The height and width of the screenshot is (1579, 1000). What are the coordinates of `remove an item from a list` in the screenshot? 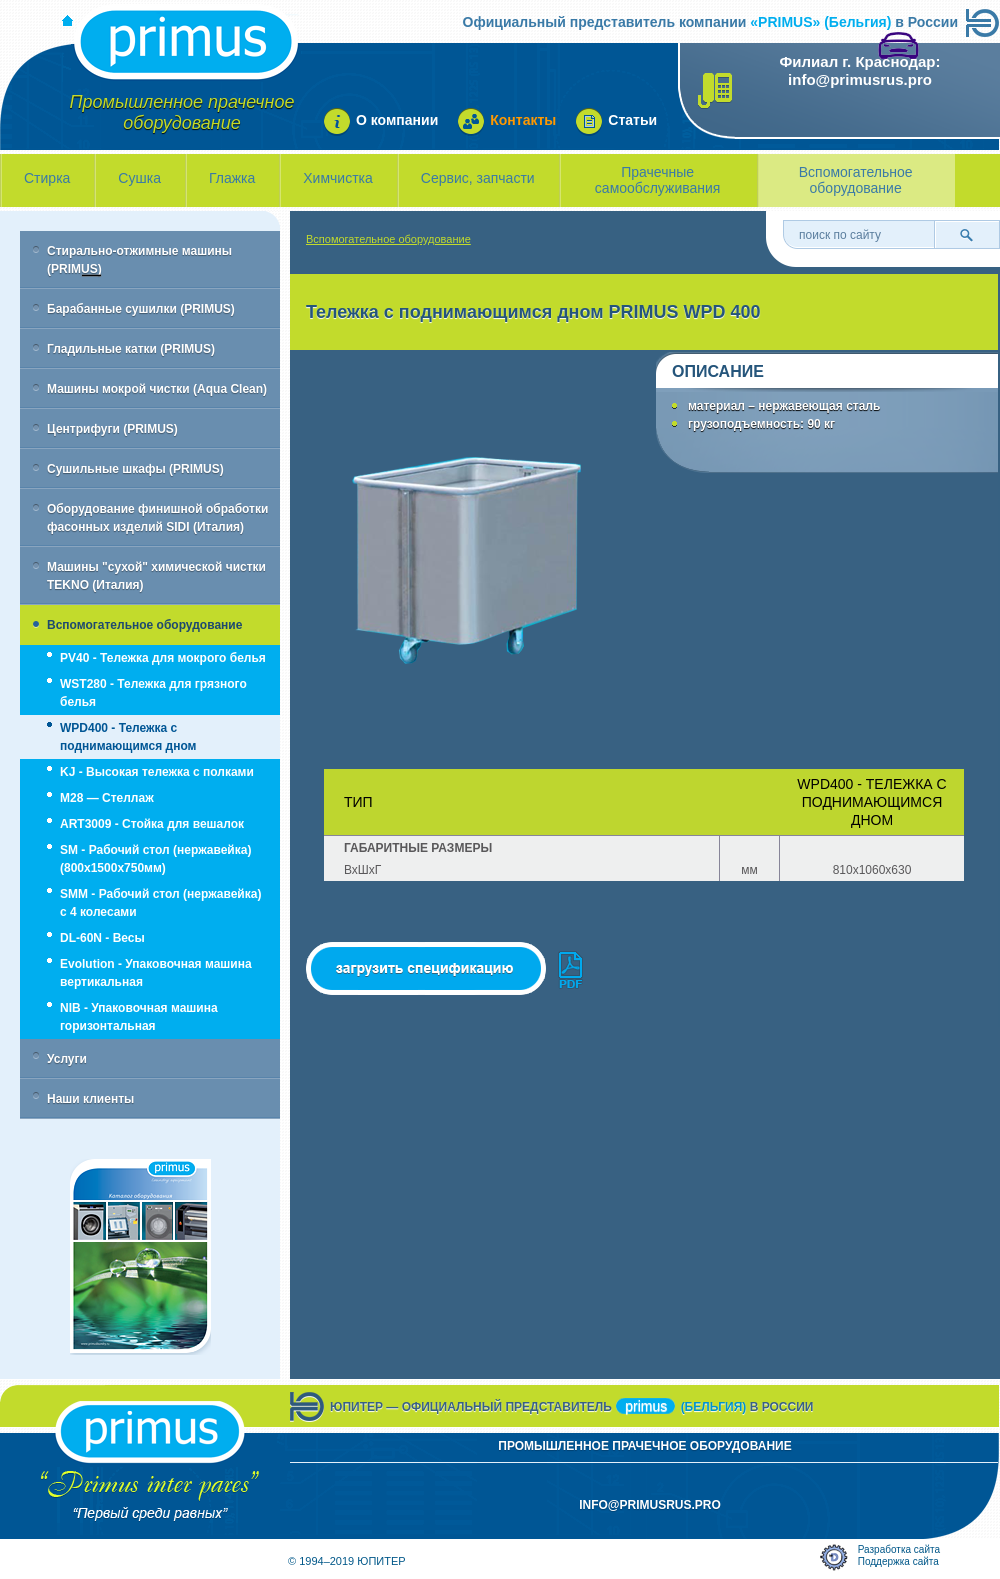 It's located at (91, 275).